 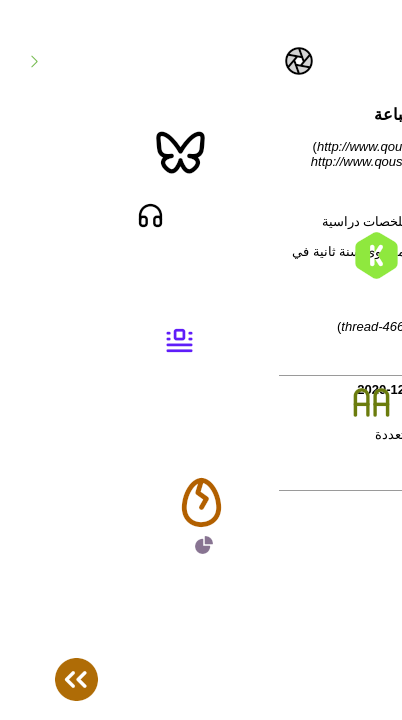 I want to click on indicates a keyboard shortcut or hotkey, so click(x=376, y=255).